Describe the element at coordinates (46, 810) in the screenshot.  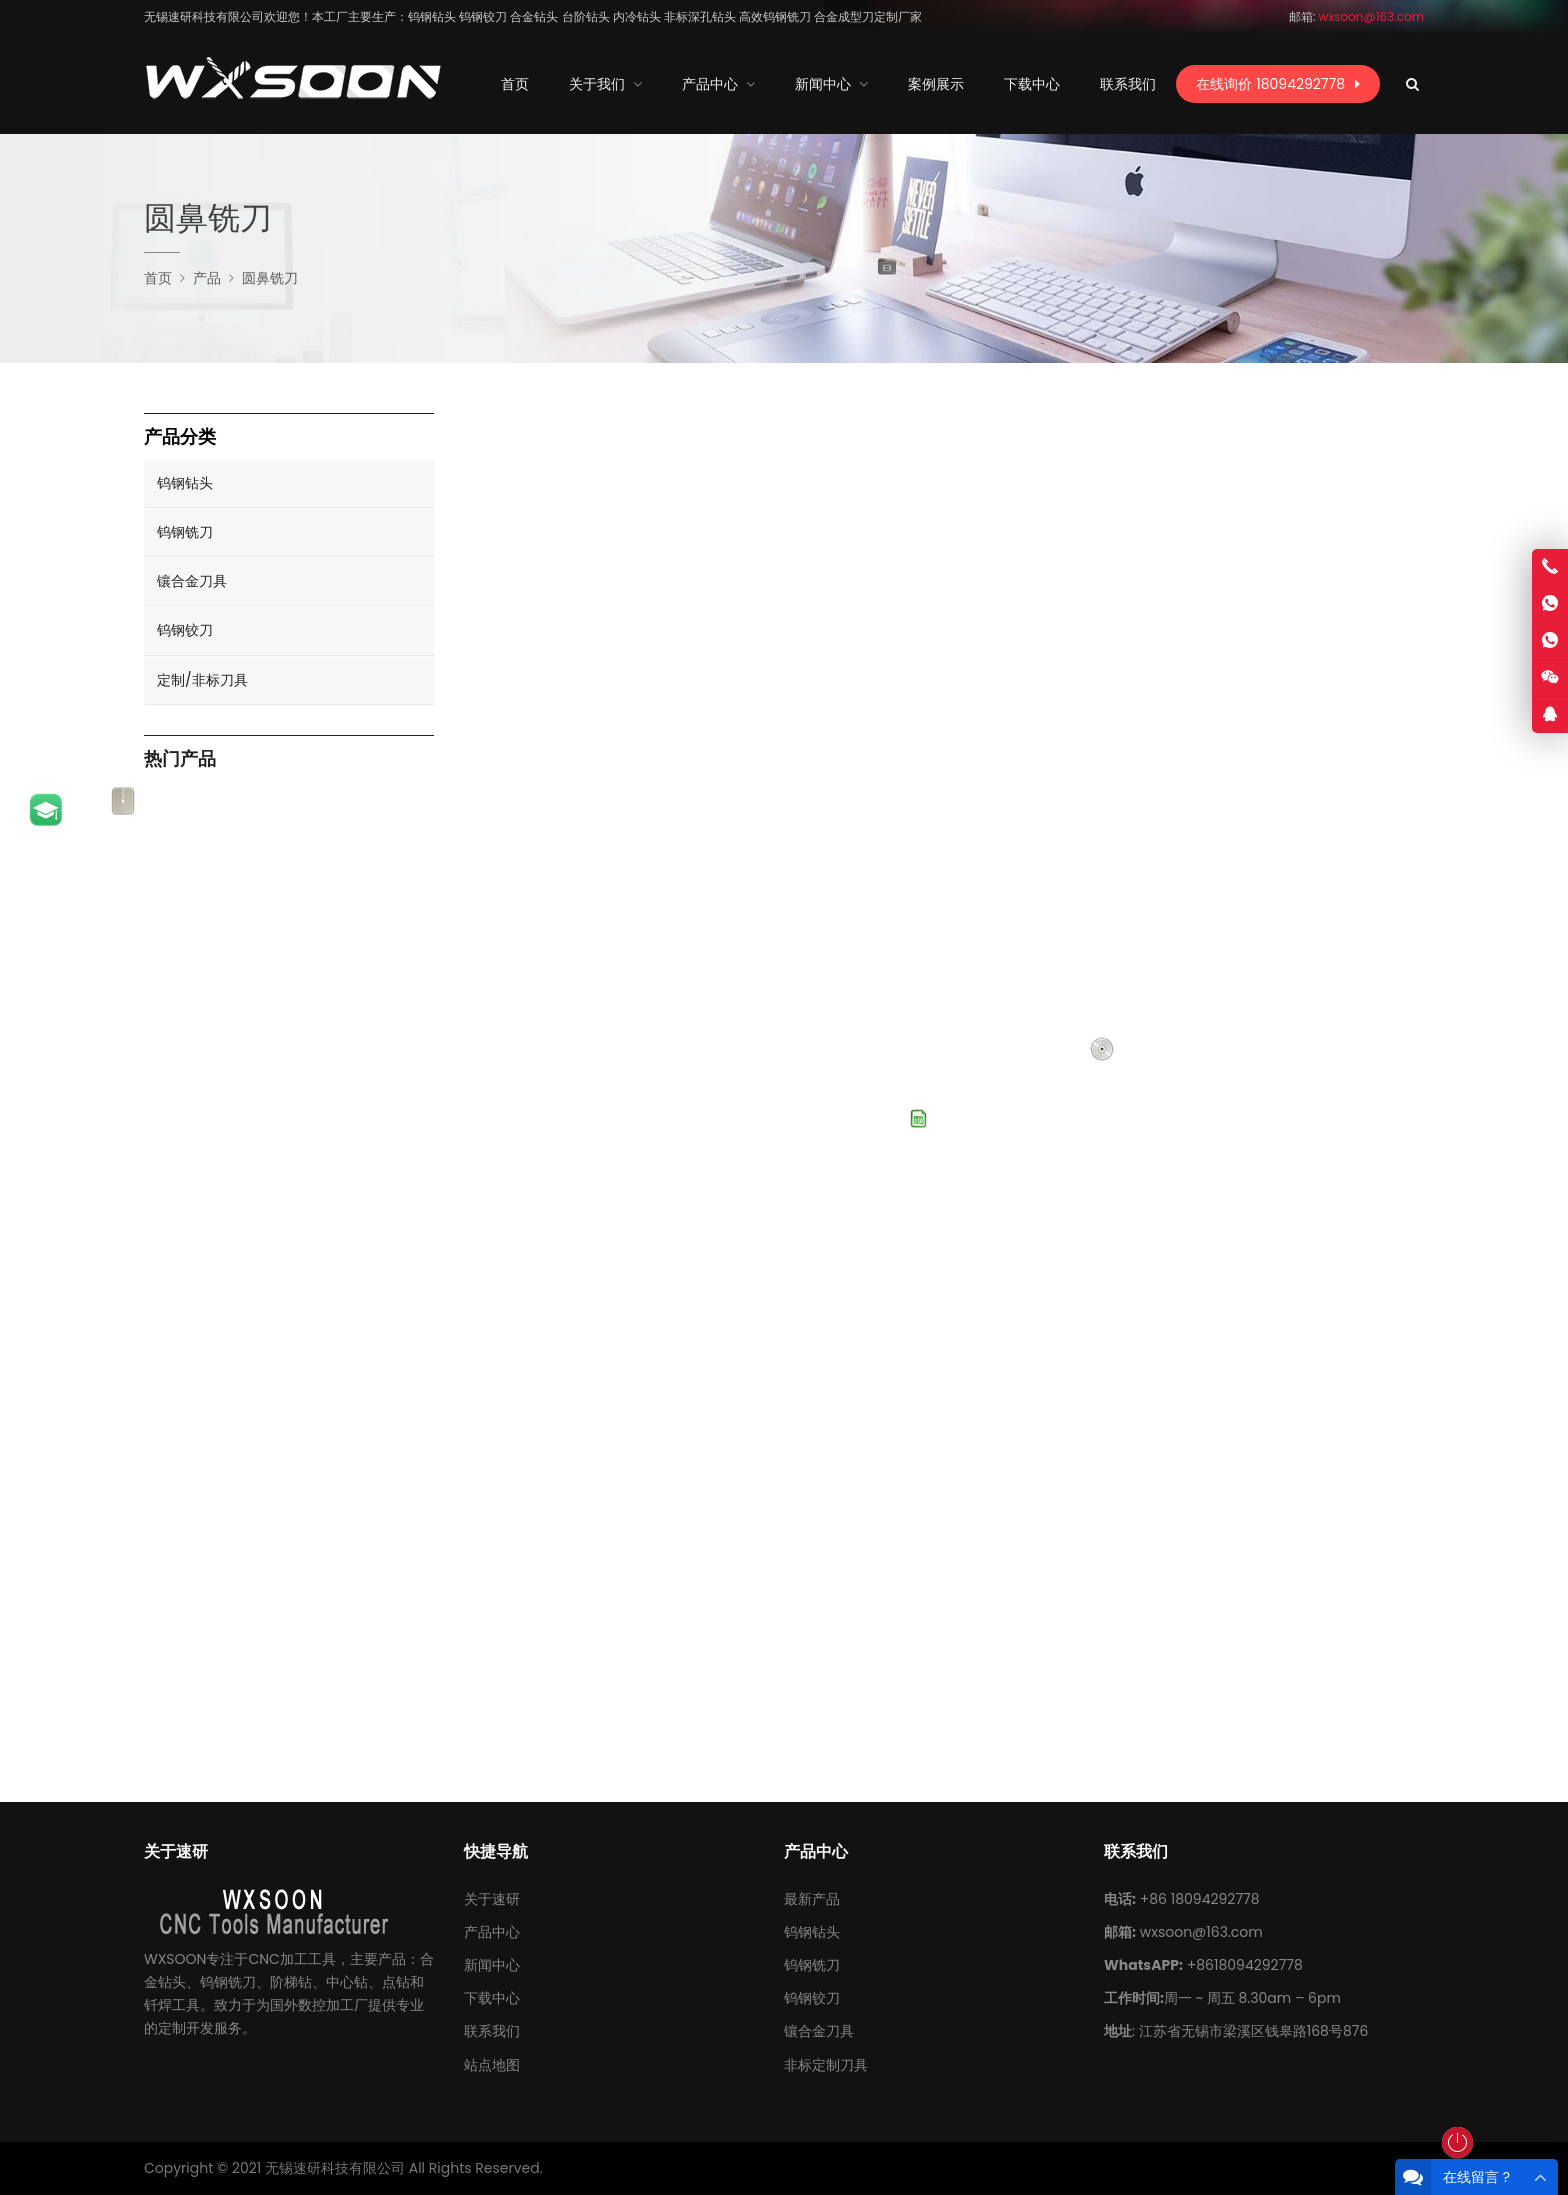
I see `access education app settings` at that location.